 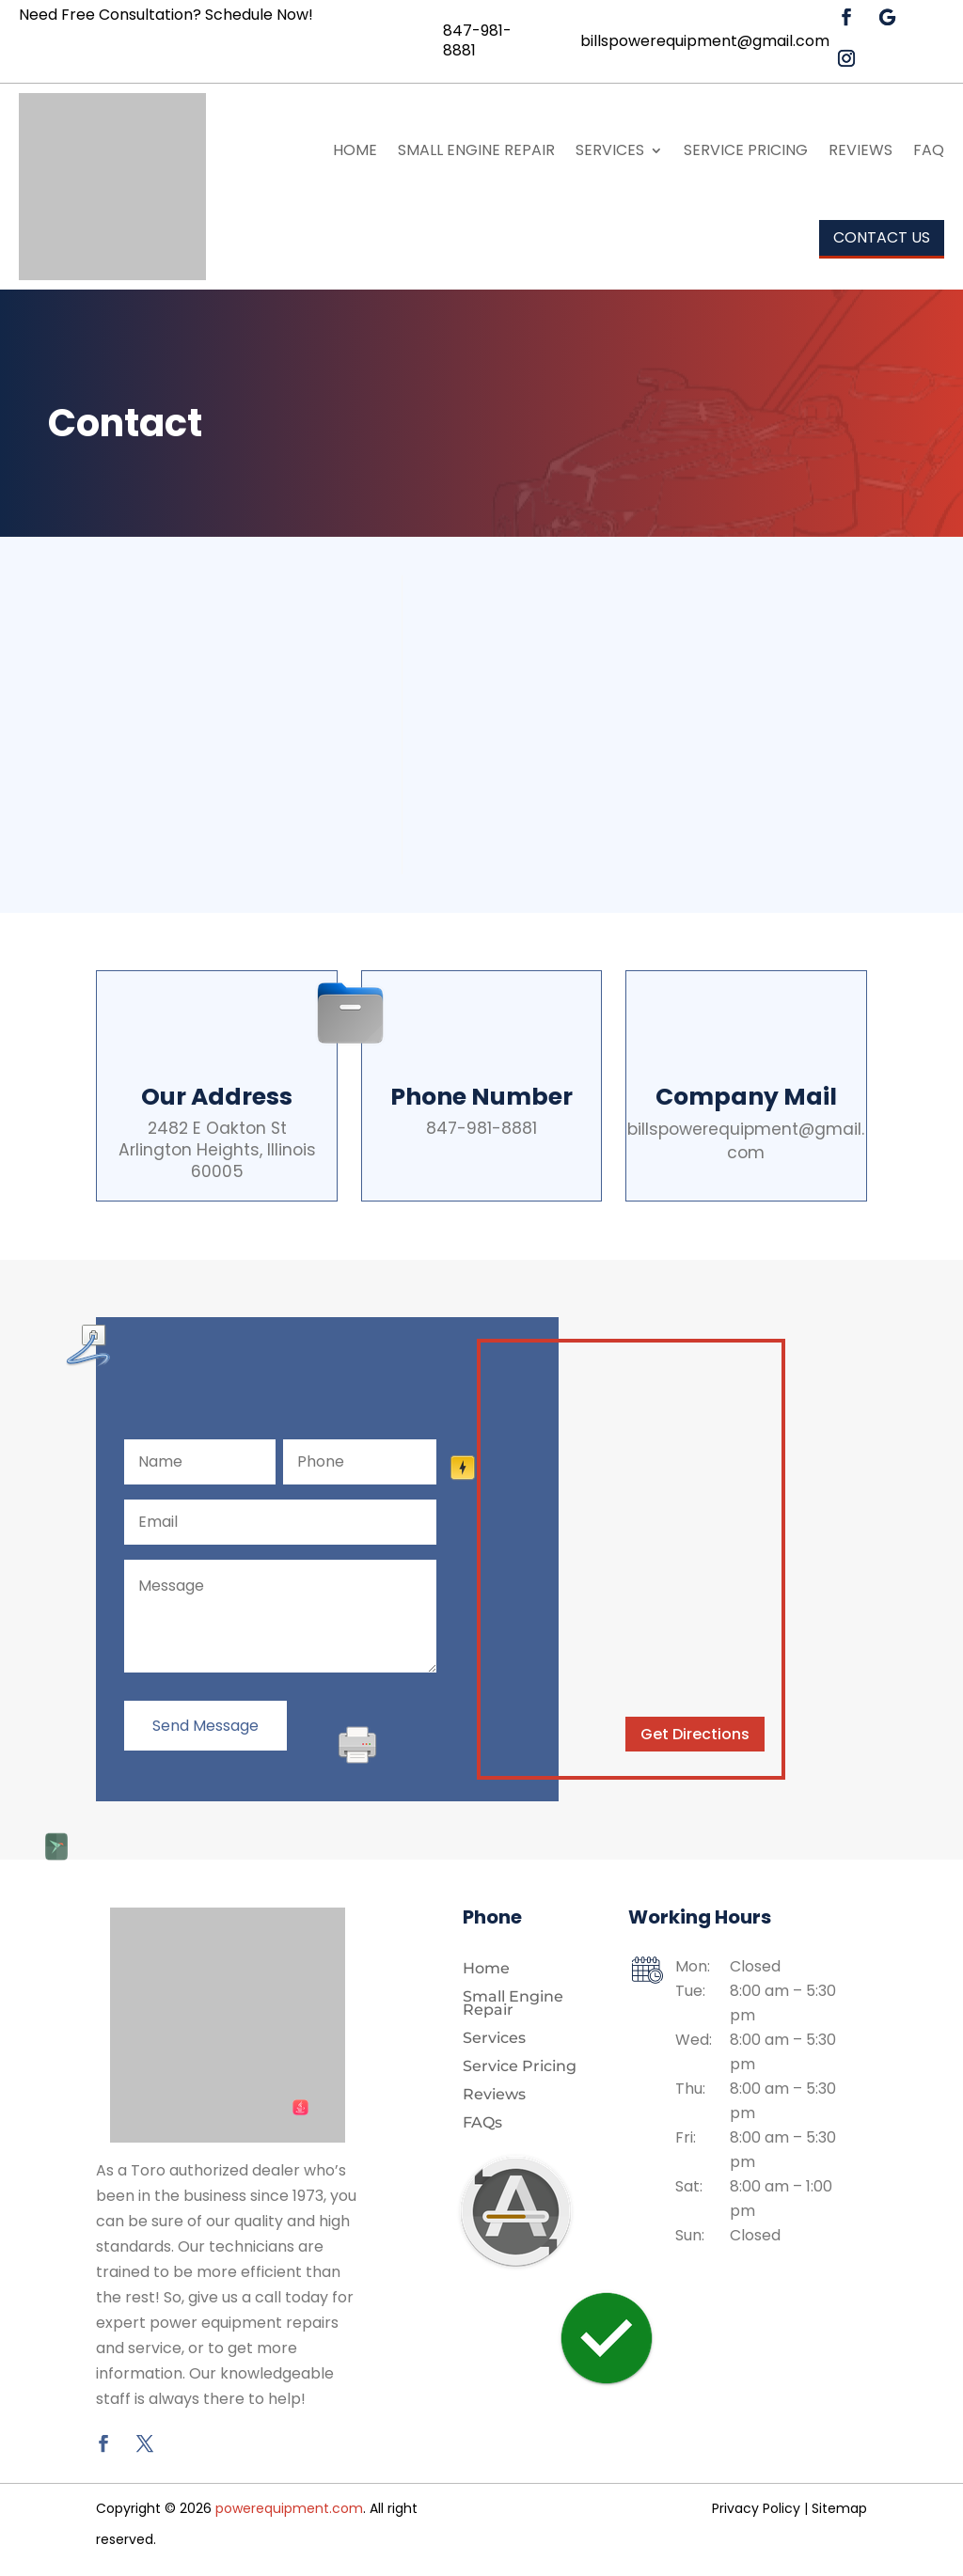 What do you see at coordinates (56, 1846) in the screenshot?
I see `snap application package file` at bounding box center [56, 1846].